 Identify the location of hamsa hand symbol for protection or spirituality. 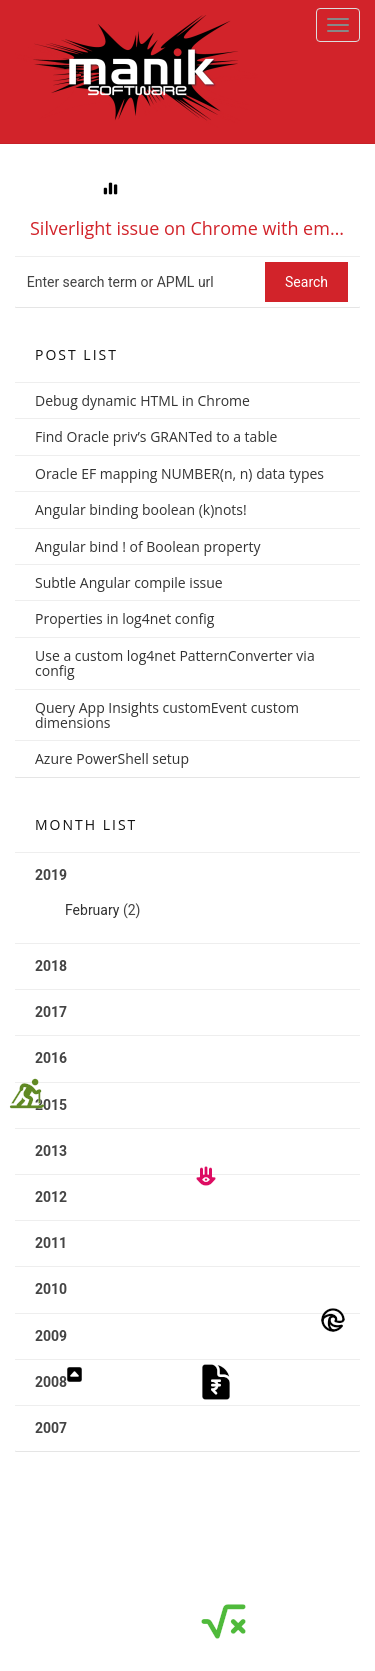
(206, 1176).